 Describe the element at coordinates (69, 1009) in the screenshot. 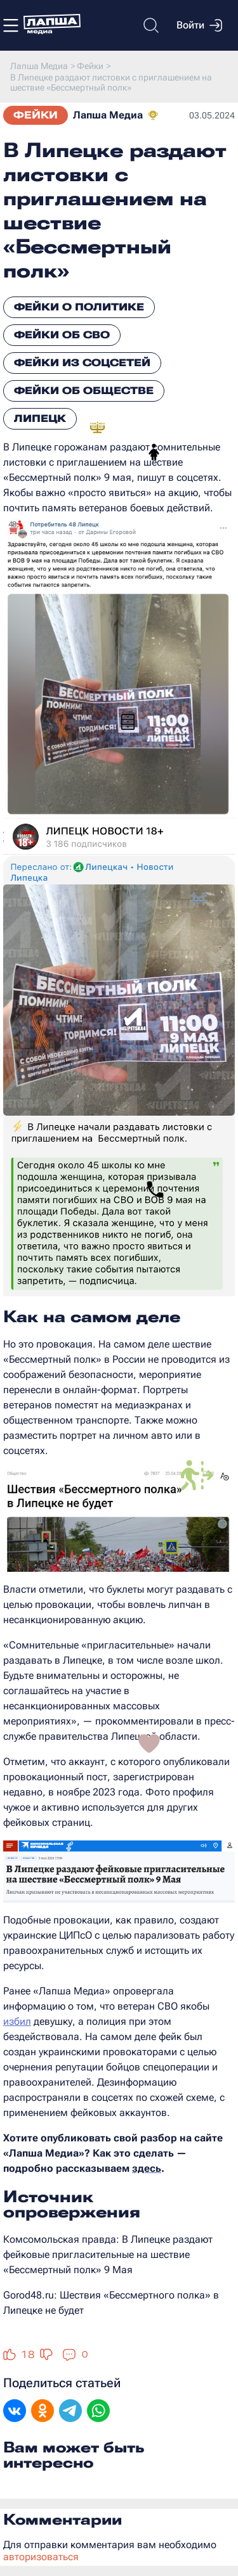

I see `navigate to home screen` at that location.